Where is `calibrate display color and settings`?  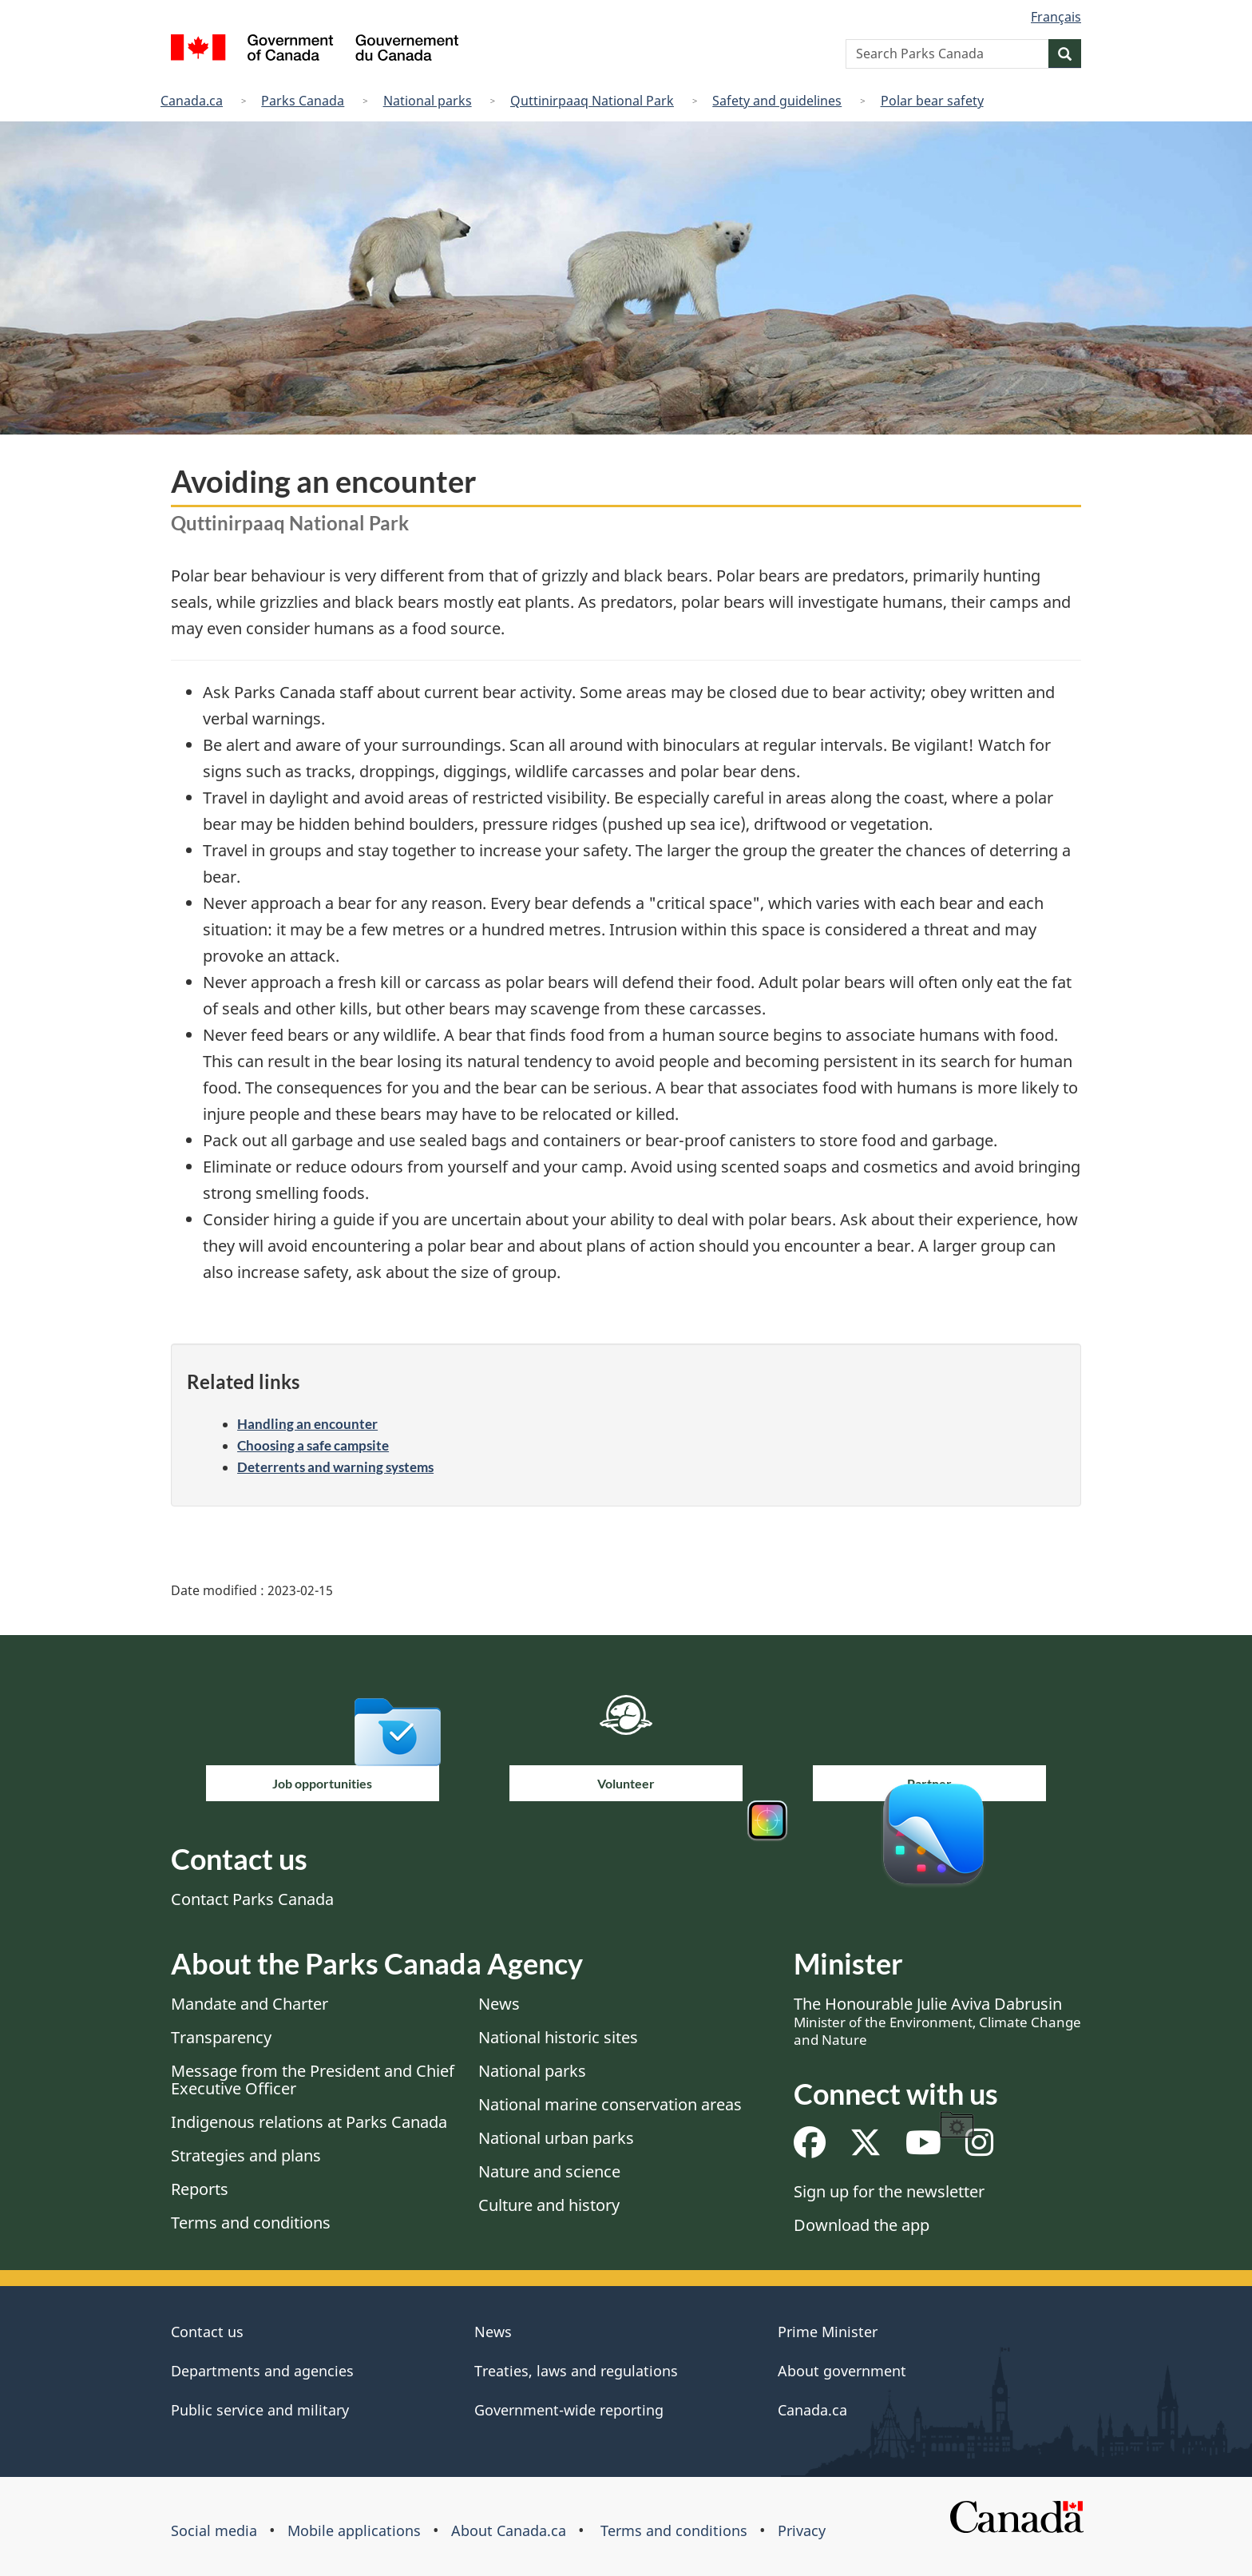
calibrate display color and settings is located at coordinates (767, 1820).